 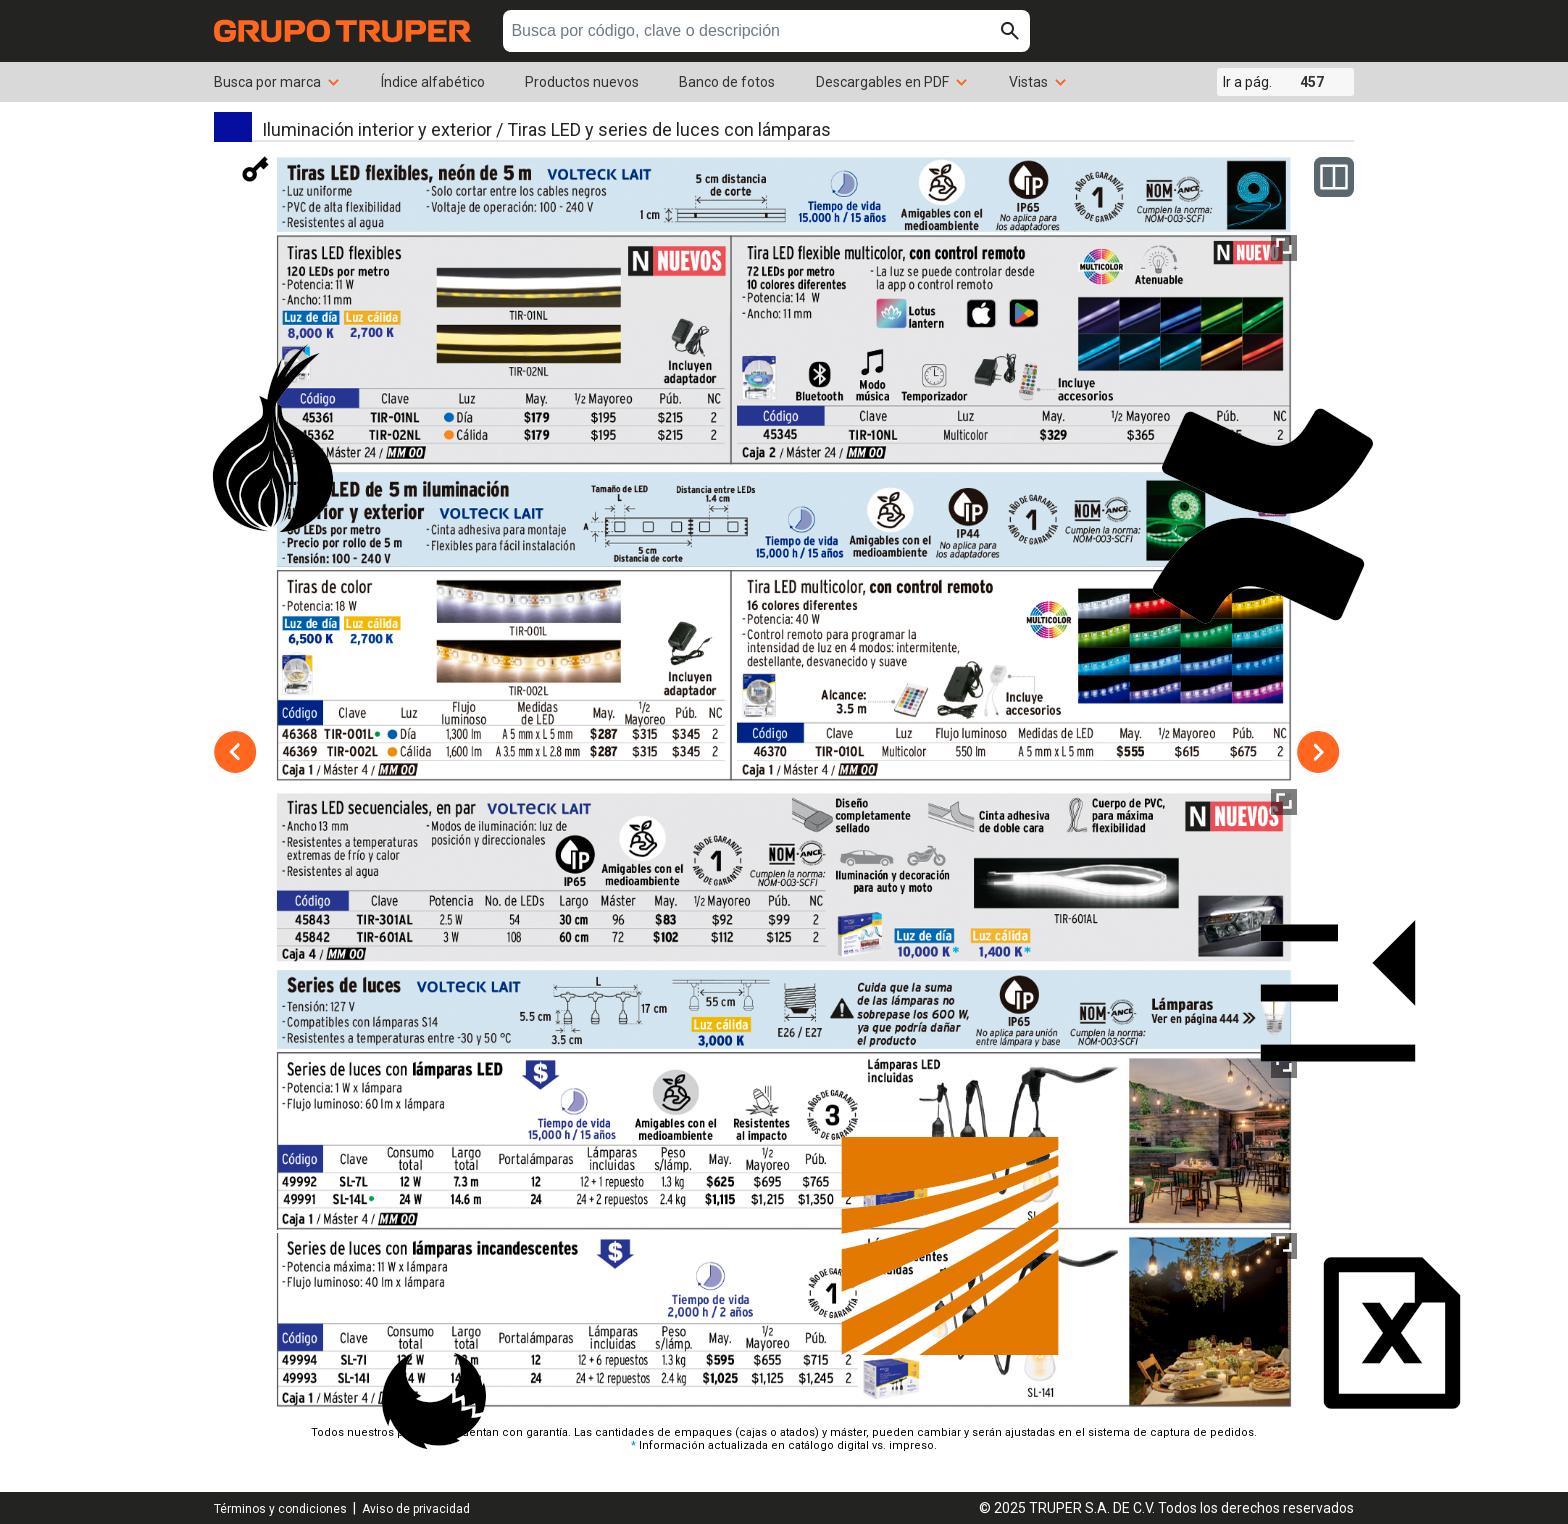 What do you see at coordinates (1392, 1333) in the screenshot?
I see `open an excel spreadsheet` at bounding box center [1392, 1333].